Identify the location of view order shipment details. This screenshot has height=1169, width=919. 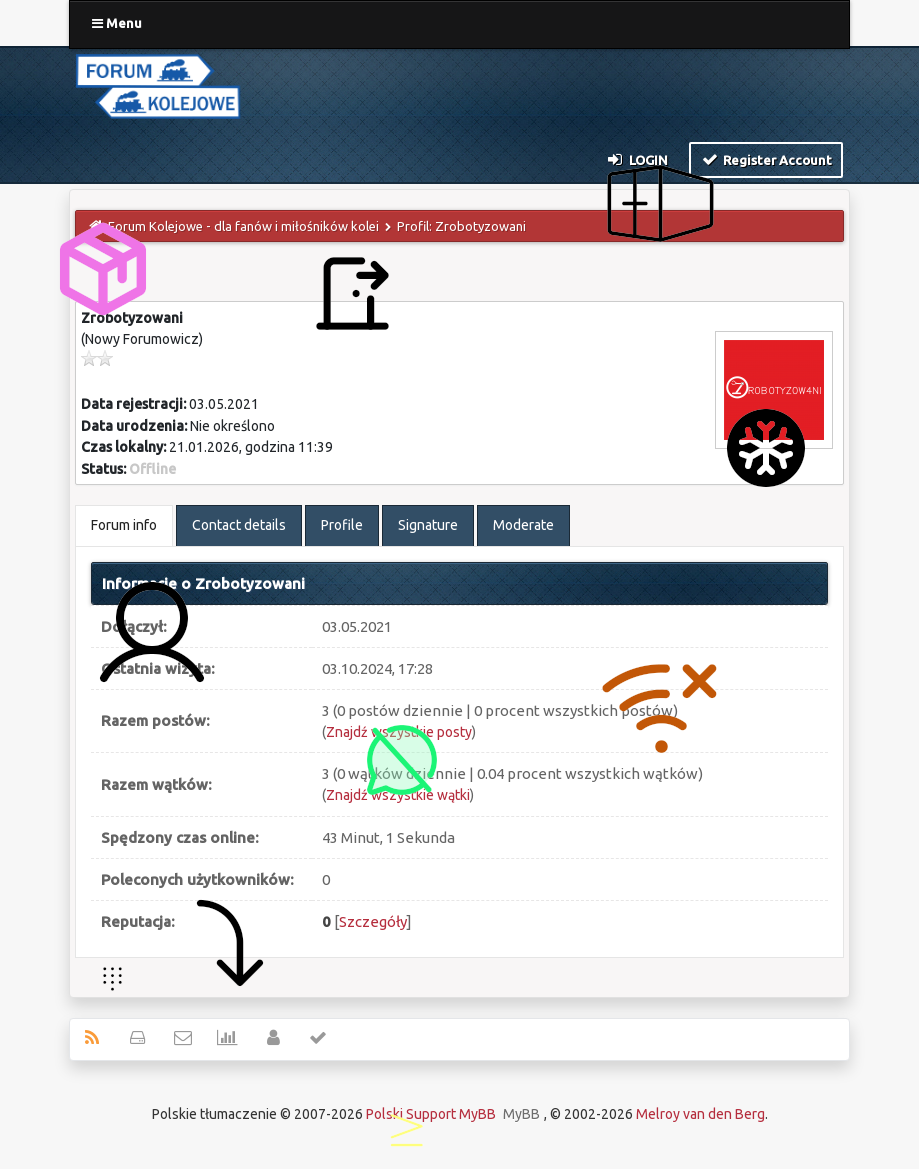
(103, 269).